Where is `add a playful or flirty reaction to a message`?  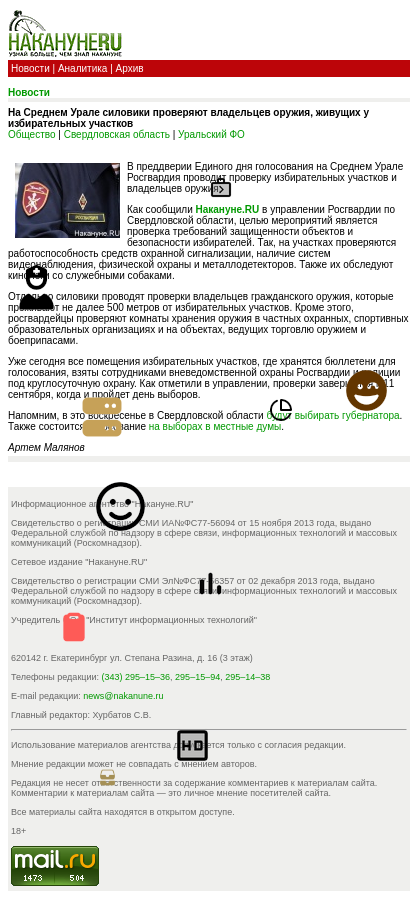 add a playful or flirty reaction to a message is located at coordinates (366, 390).